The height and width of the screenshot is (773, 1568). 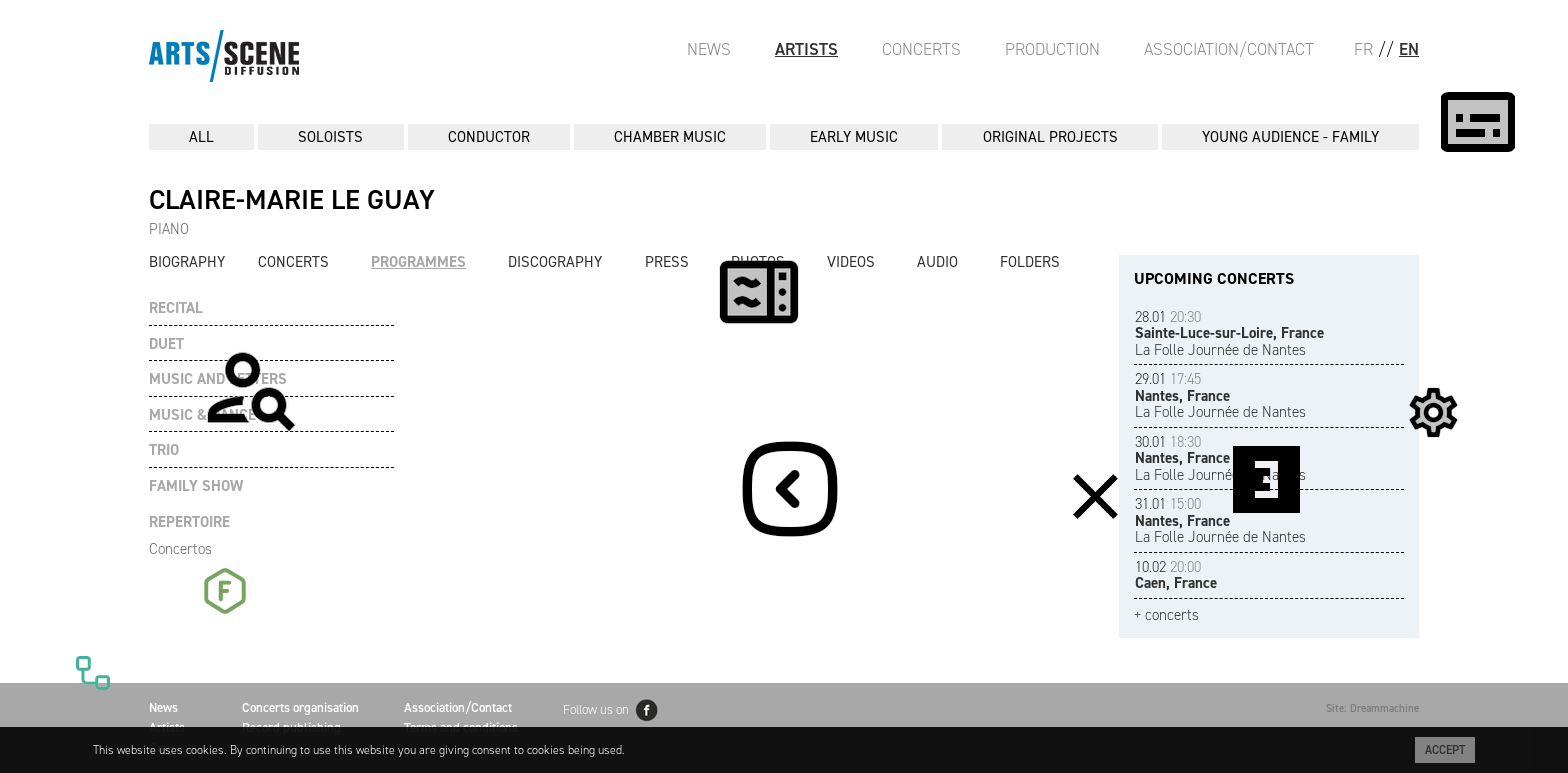 What do you see at coordinates (251, 387) in the screenshot?
I see `search for a person or contact` at bounding box center [251, 387].